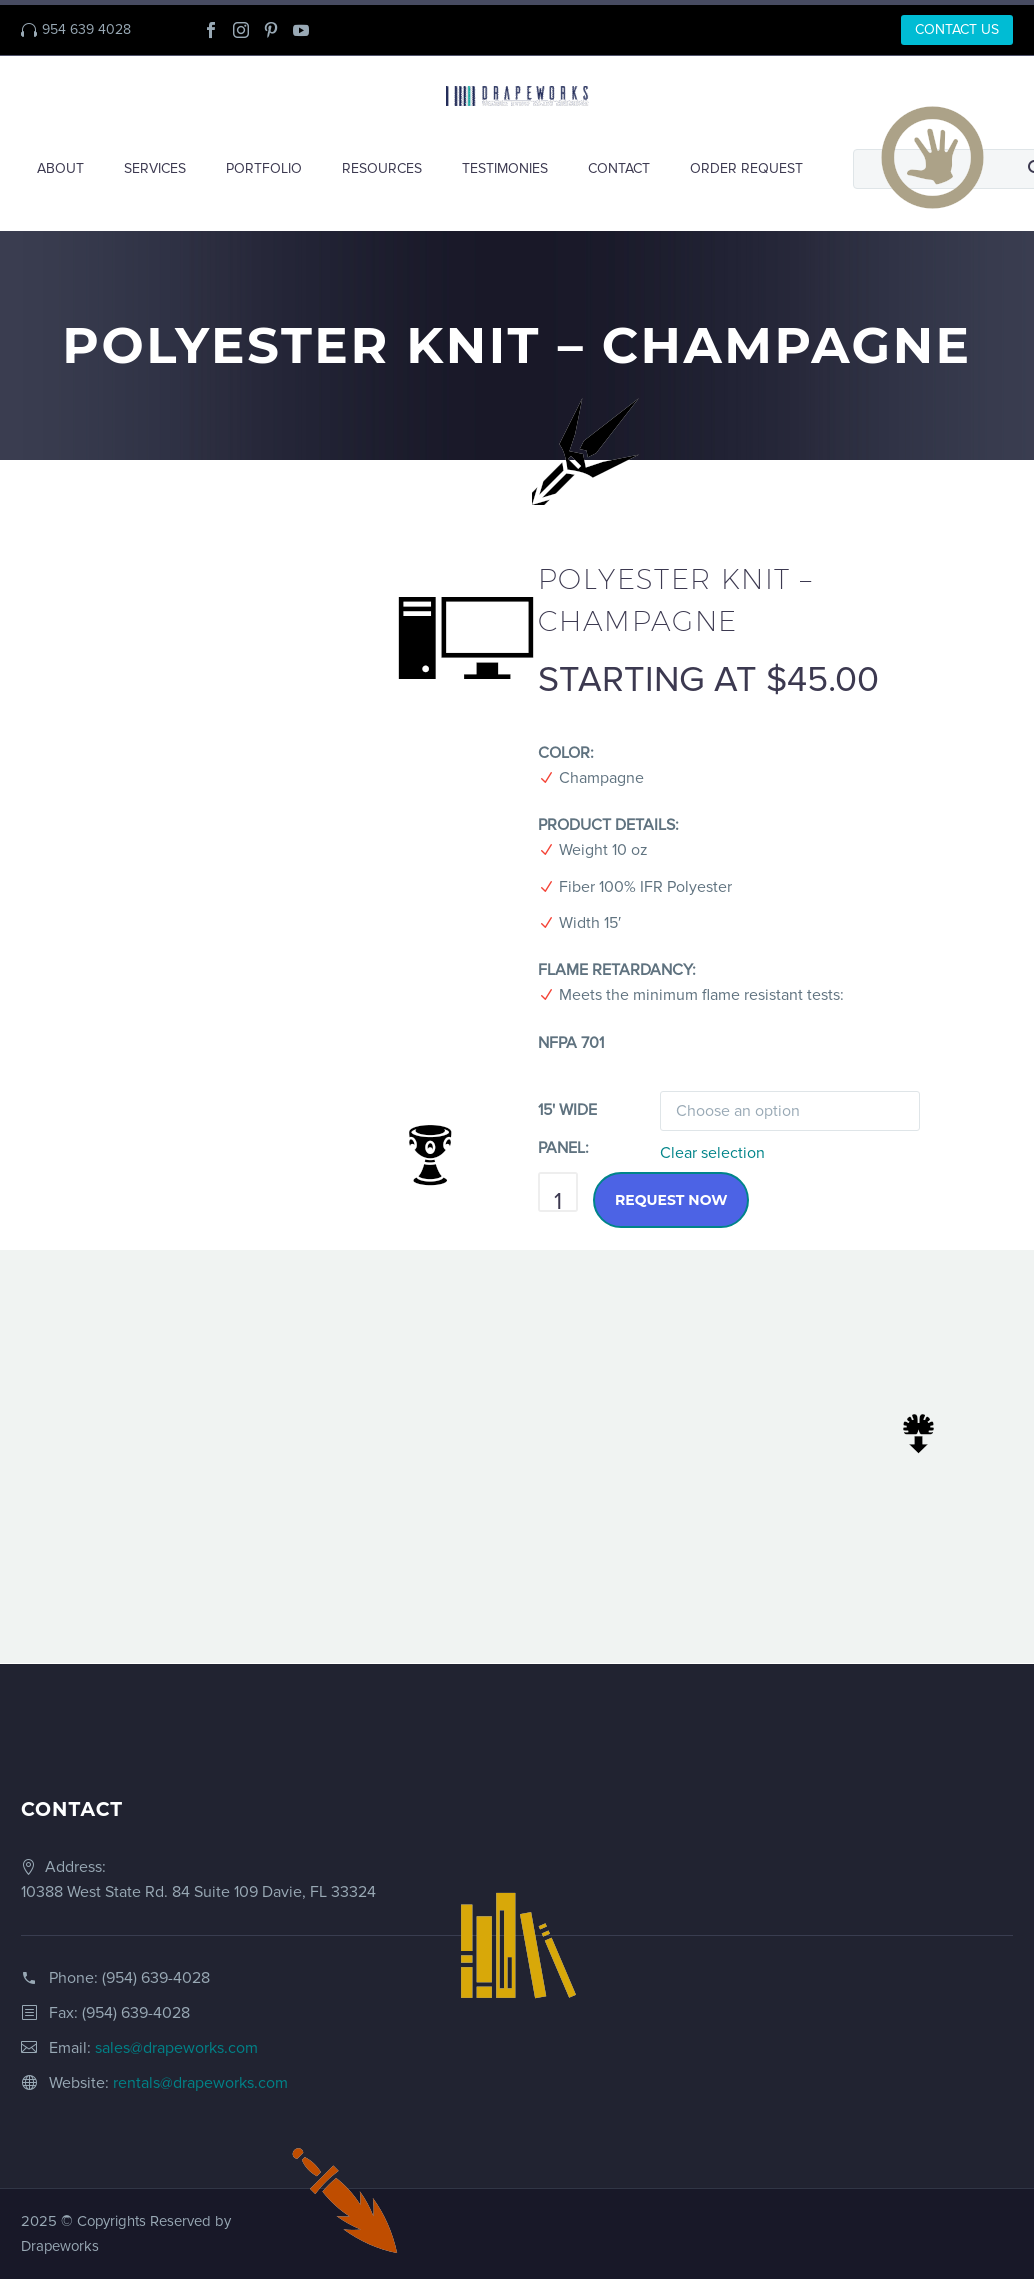 The width and height of the screenshot is (1034, 2279). Describe the element at coordinates (429, 1155) in the screenshot. I see `view achievements or trophies` at that location.